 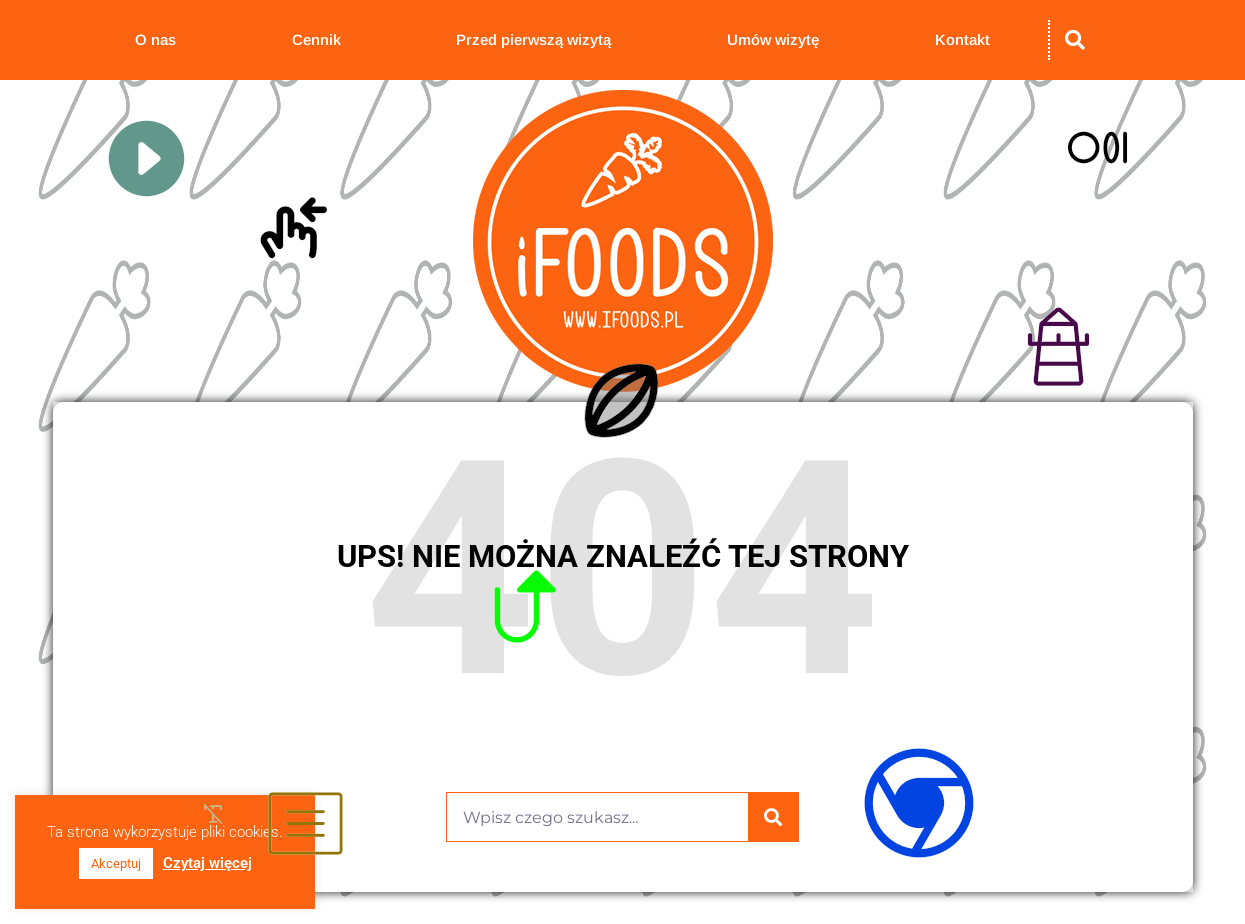 What do you see at coordinates (1097, 147) in the screenshot?
I see `link to medium profile or article` at bounding box center [1097, 147].